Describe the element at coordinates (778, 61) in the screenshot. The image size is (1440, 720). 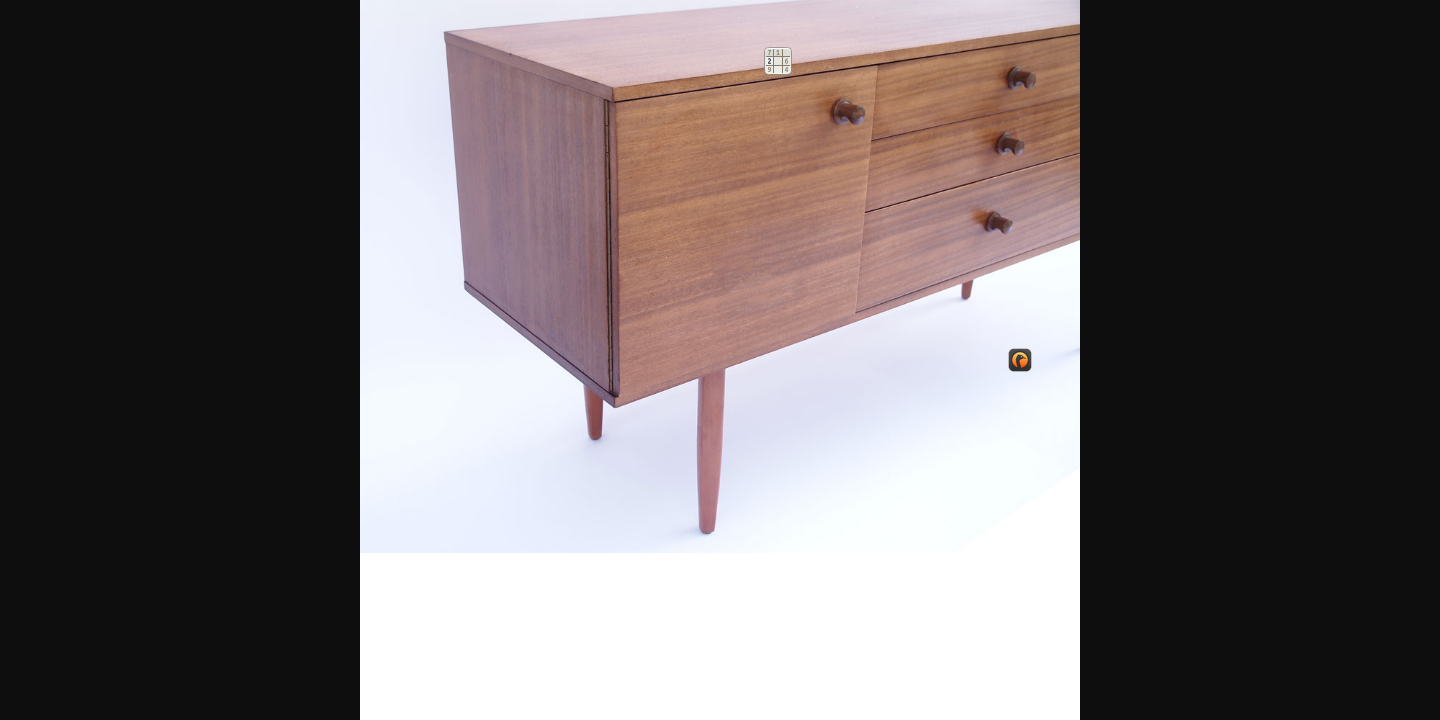
I see `open sudoku puzzle game` at that location.